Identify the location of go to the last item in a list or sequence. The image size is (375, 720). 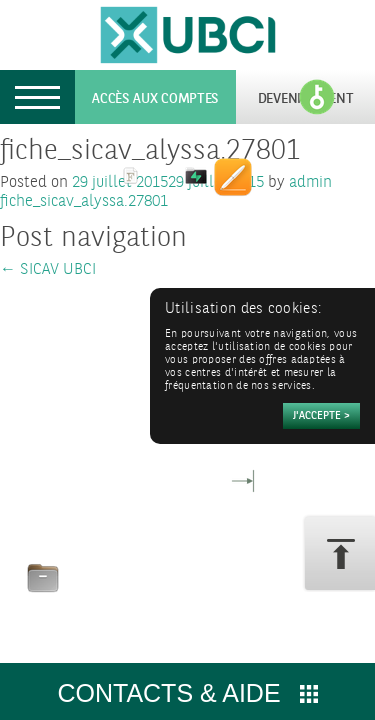
(243, 481).